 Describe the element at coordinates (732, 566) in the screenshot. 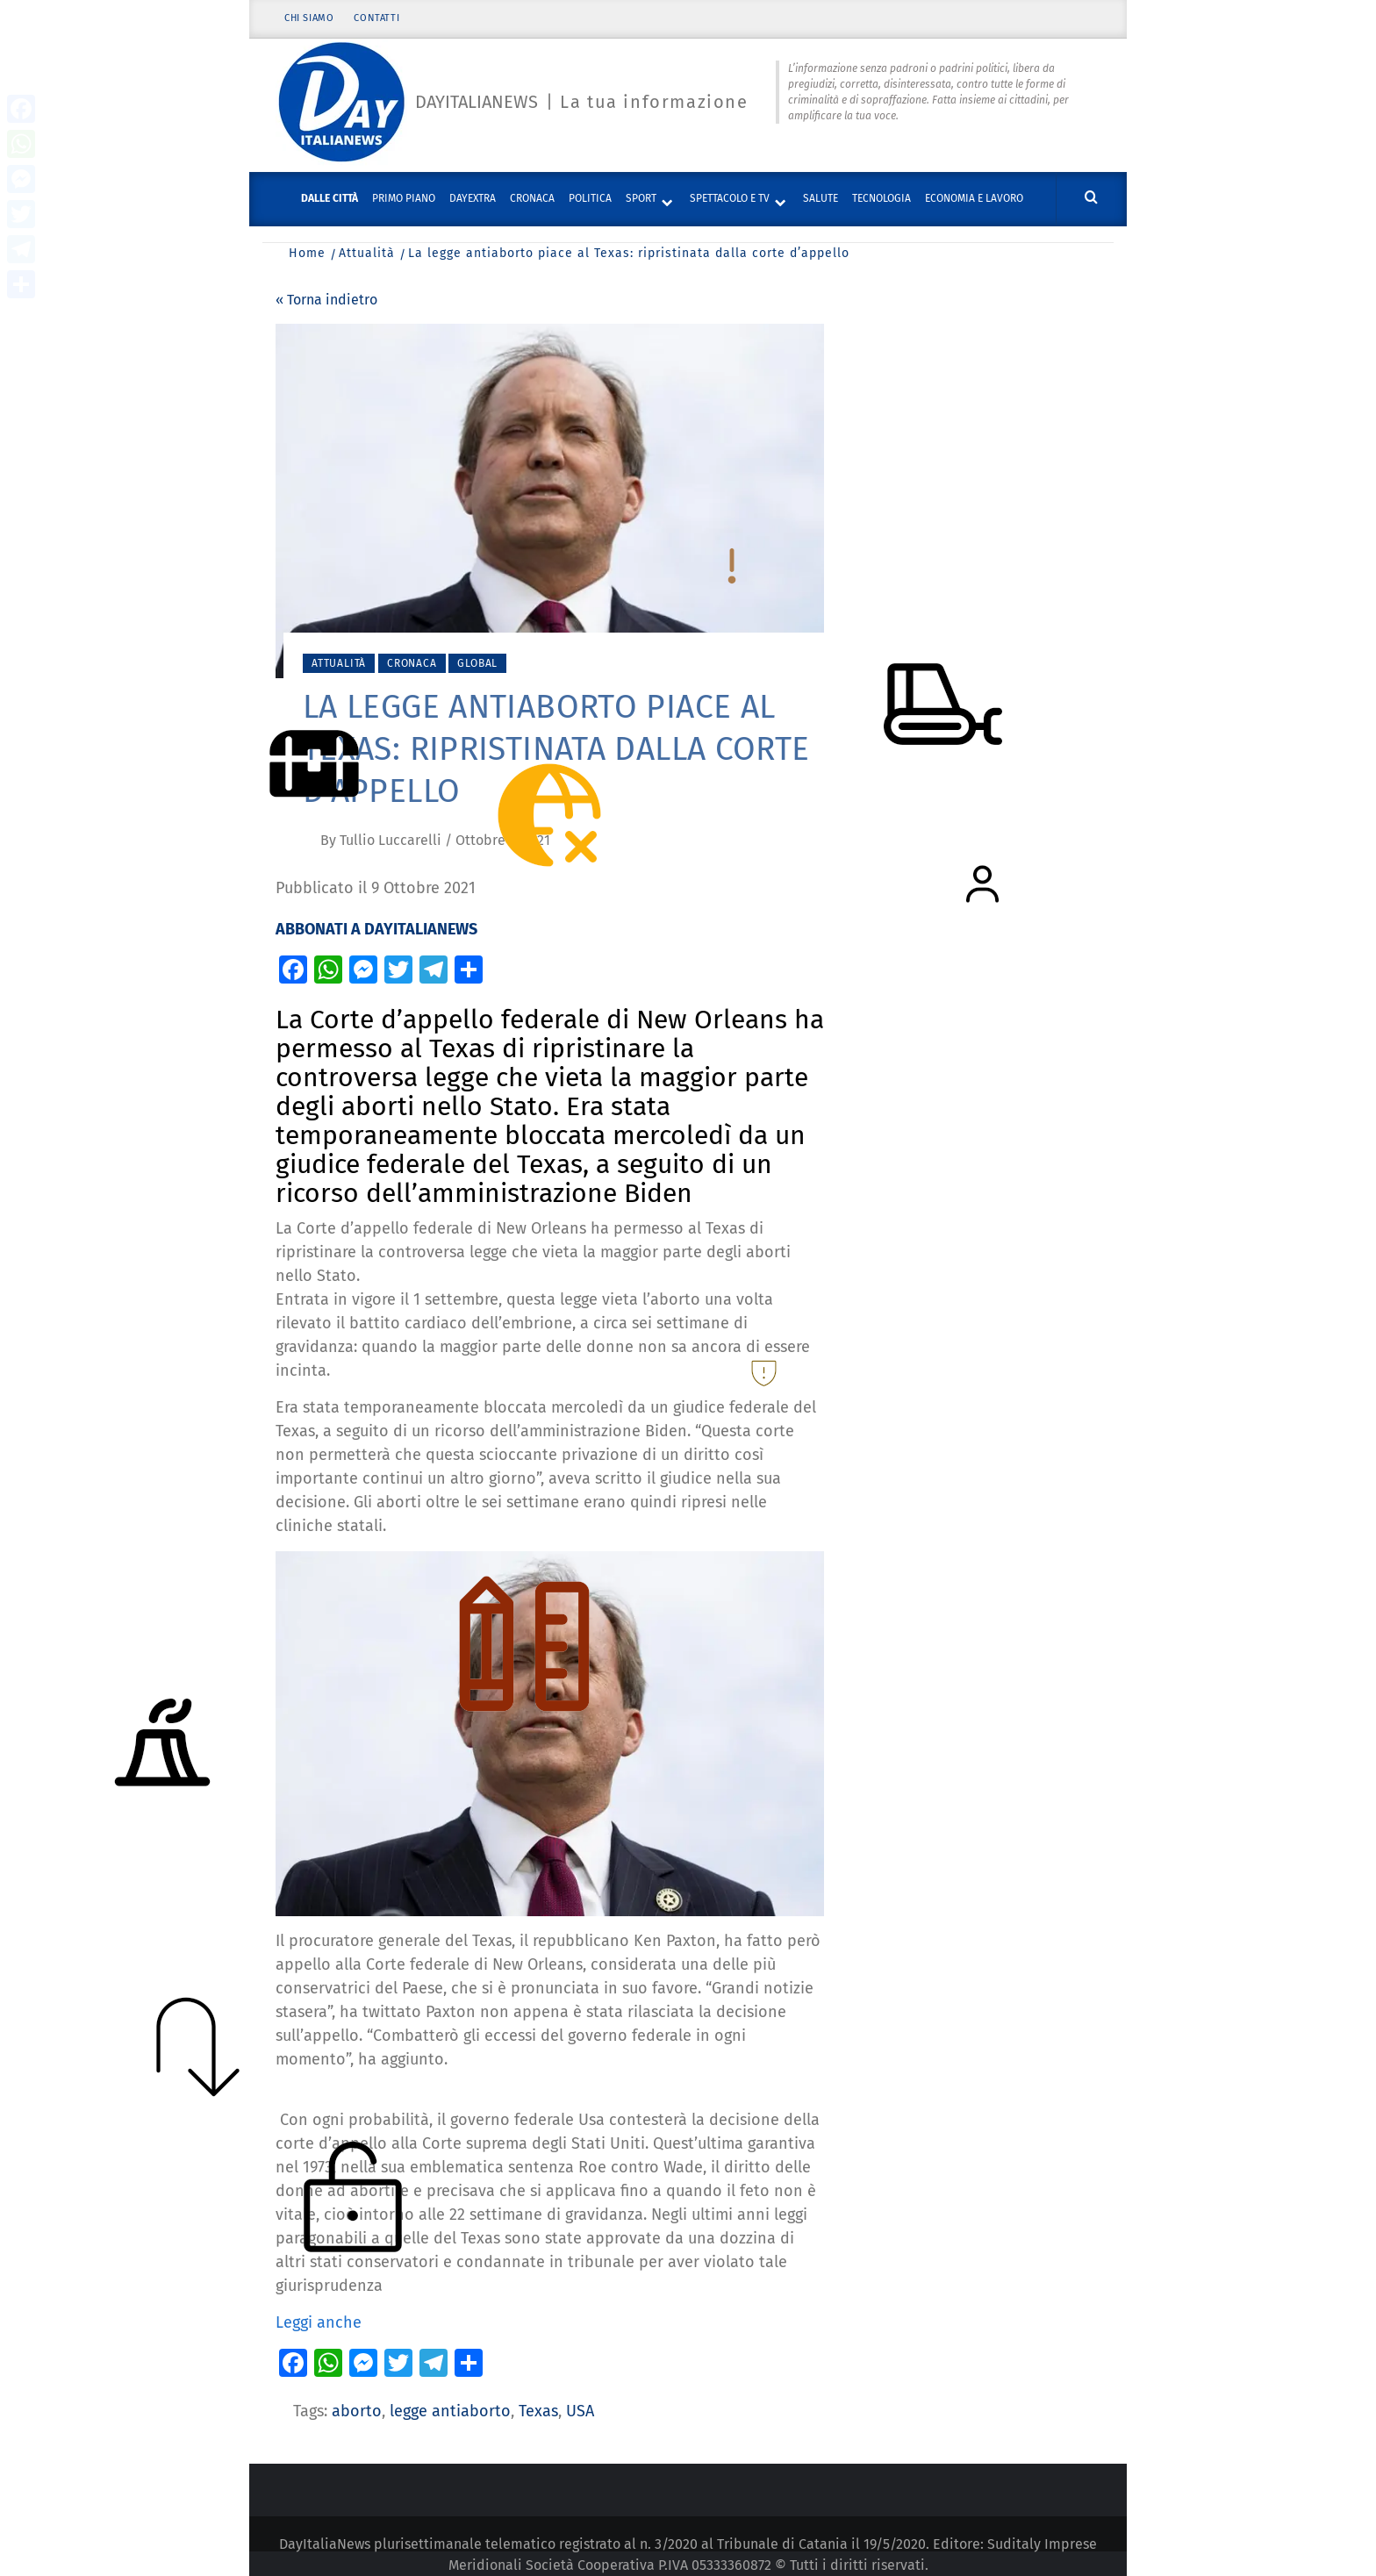

I see `indicates a warning or alert requiring attention` at that location.